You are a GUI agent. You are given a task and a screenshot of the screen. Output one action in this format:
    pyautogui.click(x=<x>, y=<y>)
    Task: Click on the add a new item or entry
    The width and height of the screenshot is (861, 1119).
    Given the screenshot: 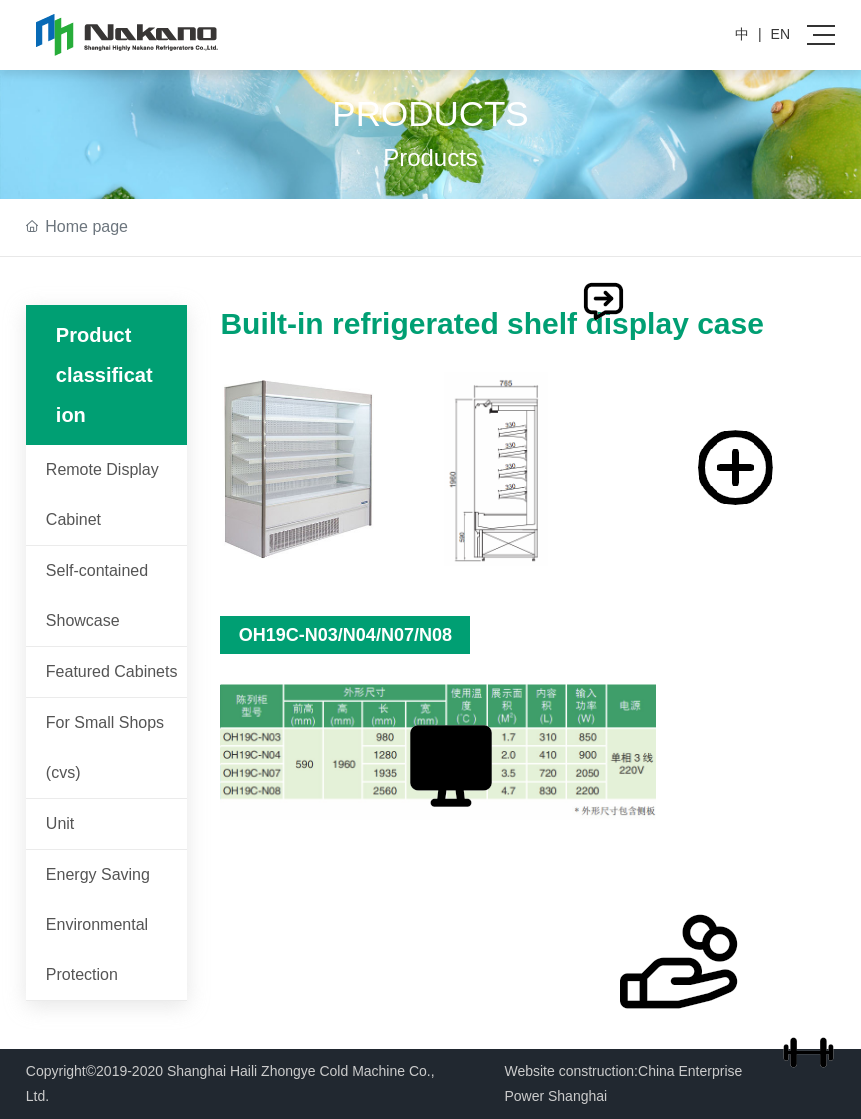 What is the action you would take?
    pyautogui.click(x=735, y=467)
    